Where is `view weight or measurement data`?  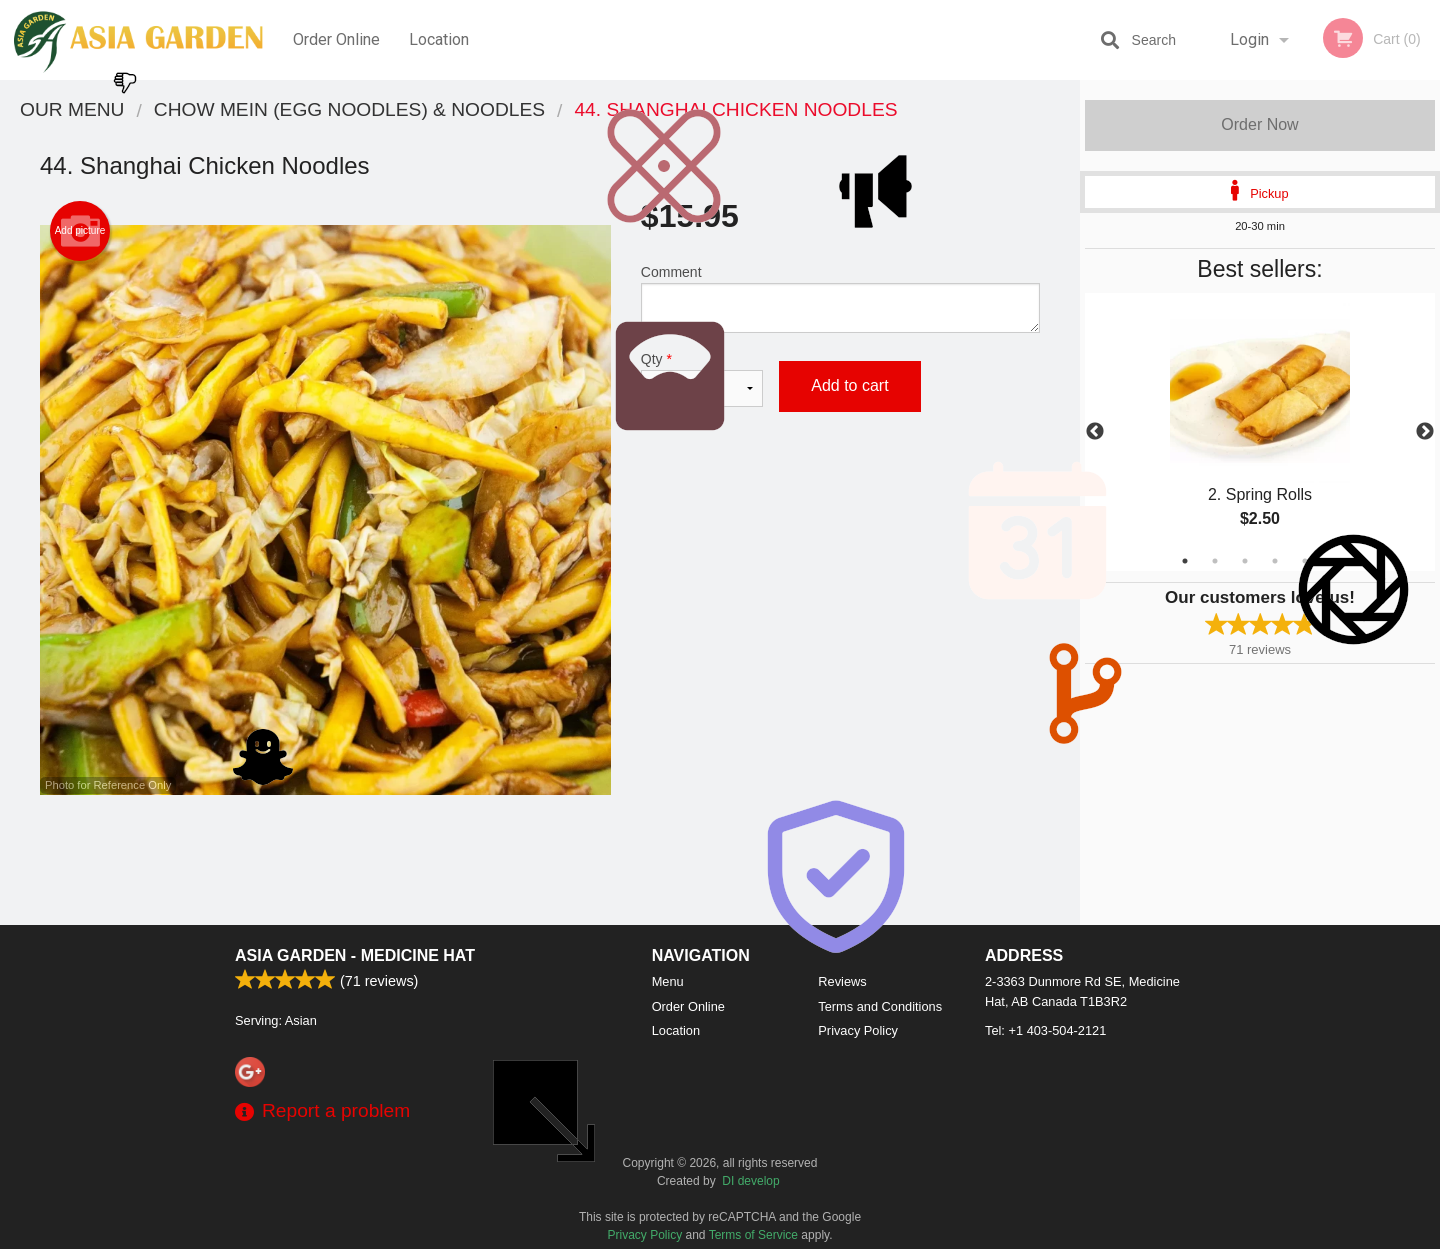 view weight or measurement data is located at coordinates (670, 376).